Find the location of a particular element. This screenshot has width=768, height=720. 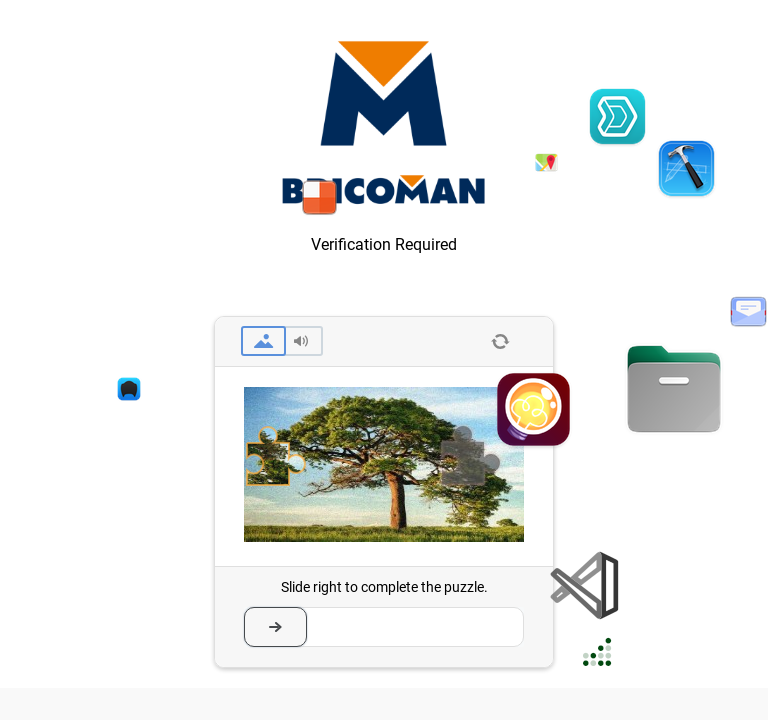

switch to the top-left workspace is located at coordinates (319, 197).